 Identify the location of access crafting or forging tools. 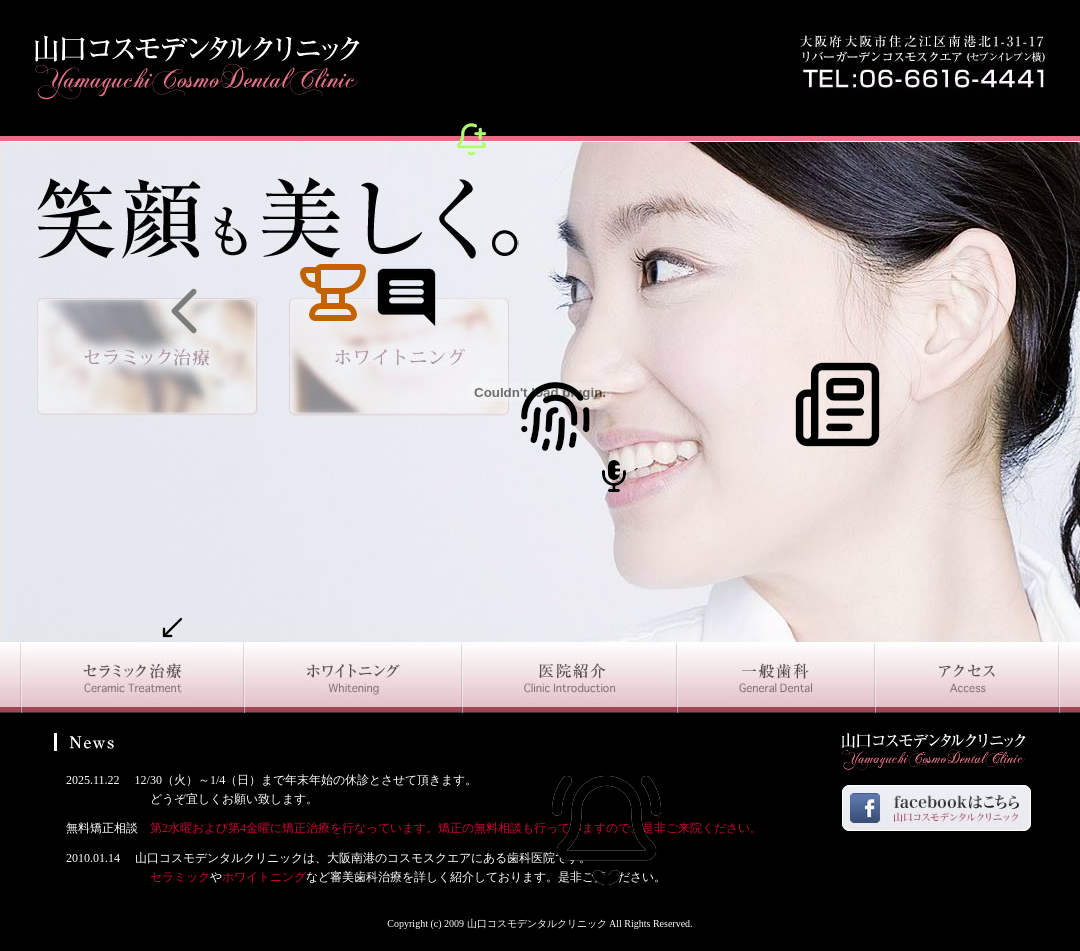
(333, 291).